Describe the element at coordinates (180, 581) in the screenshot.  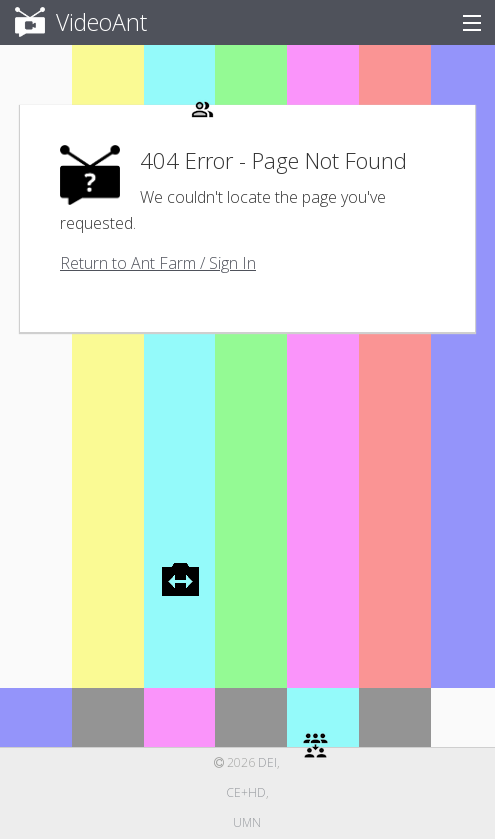
I see `switch between front and rear camera` at that location.